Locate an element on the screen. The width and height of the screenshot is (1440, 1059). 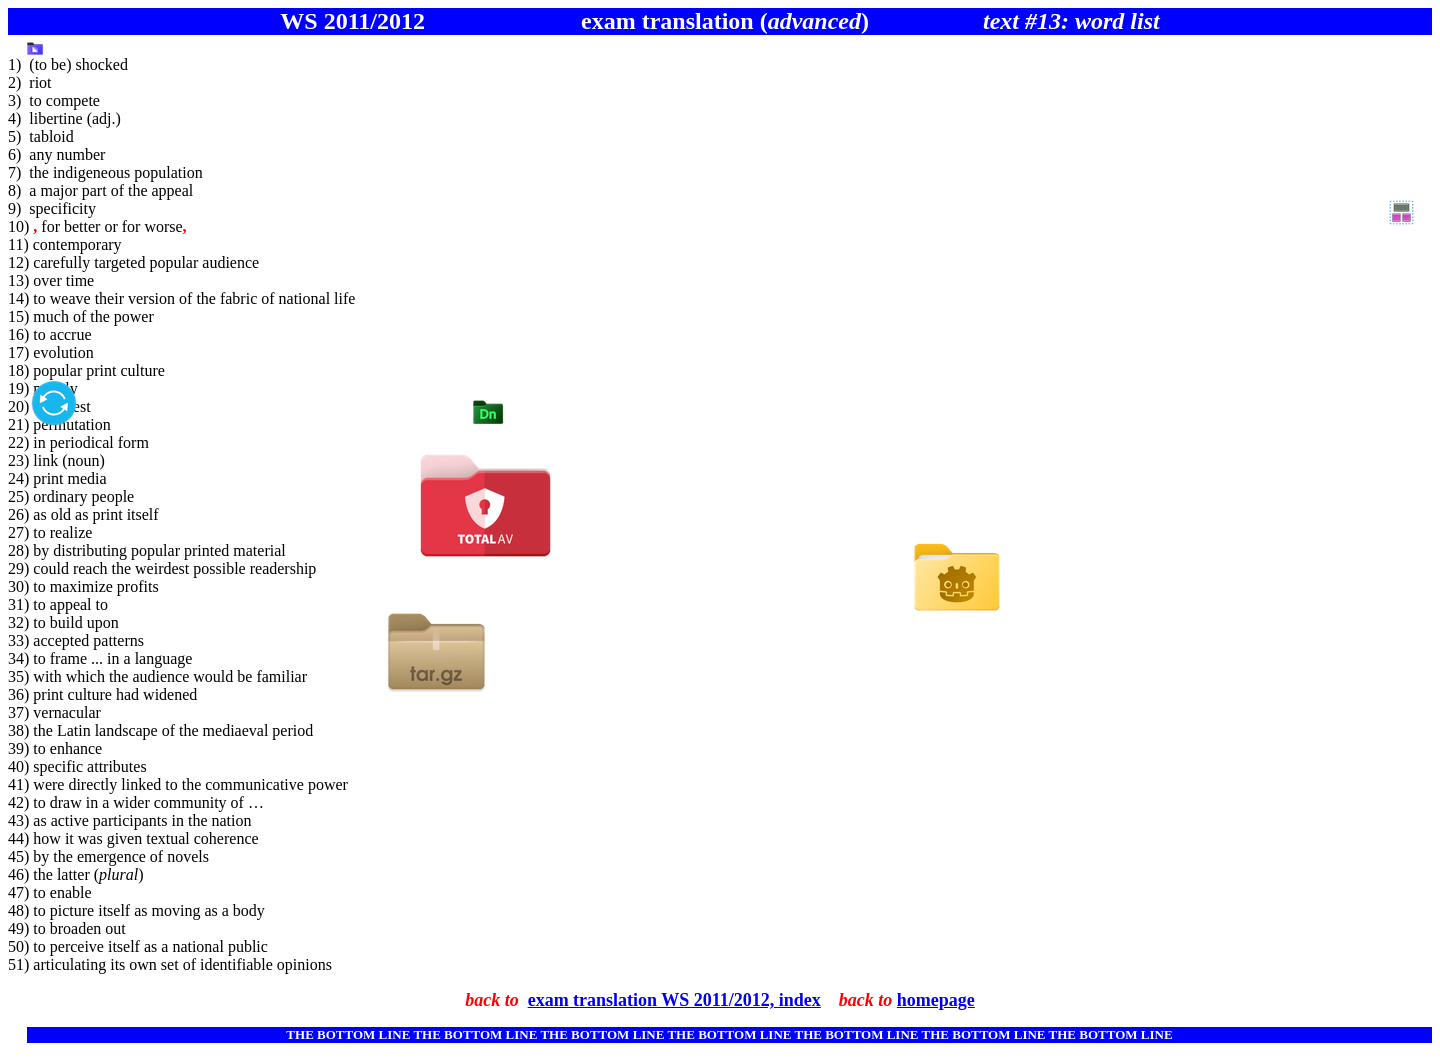
open folder containing Adobe Media Encoder files is located at coordinates (35, 49).